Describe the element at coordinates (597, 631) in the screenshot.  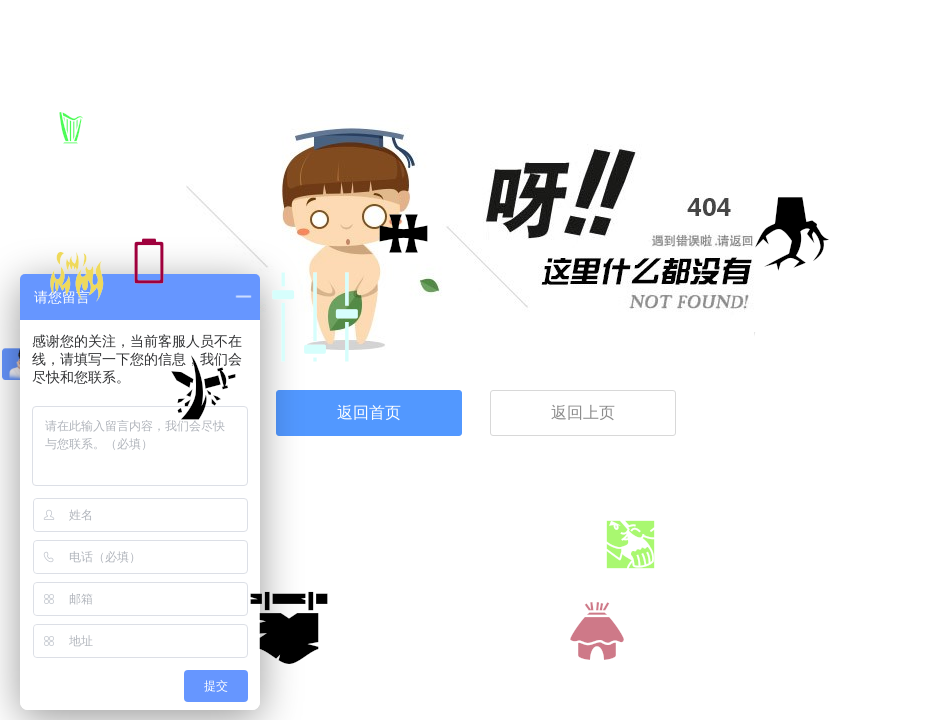
I see `select a hut or shelter in-game` at that location.